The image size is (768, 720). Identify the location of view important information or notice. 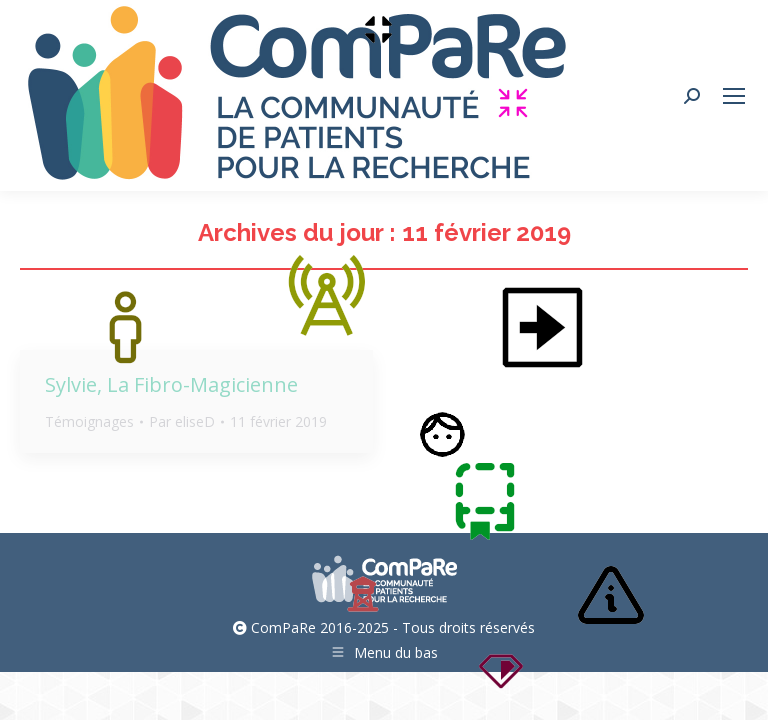
(611, 597).